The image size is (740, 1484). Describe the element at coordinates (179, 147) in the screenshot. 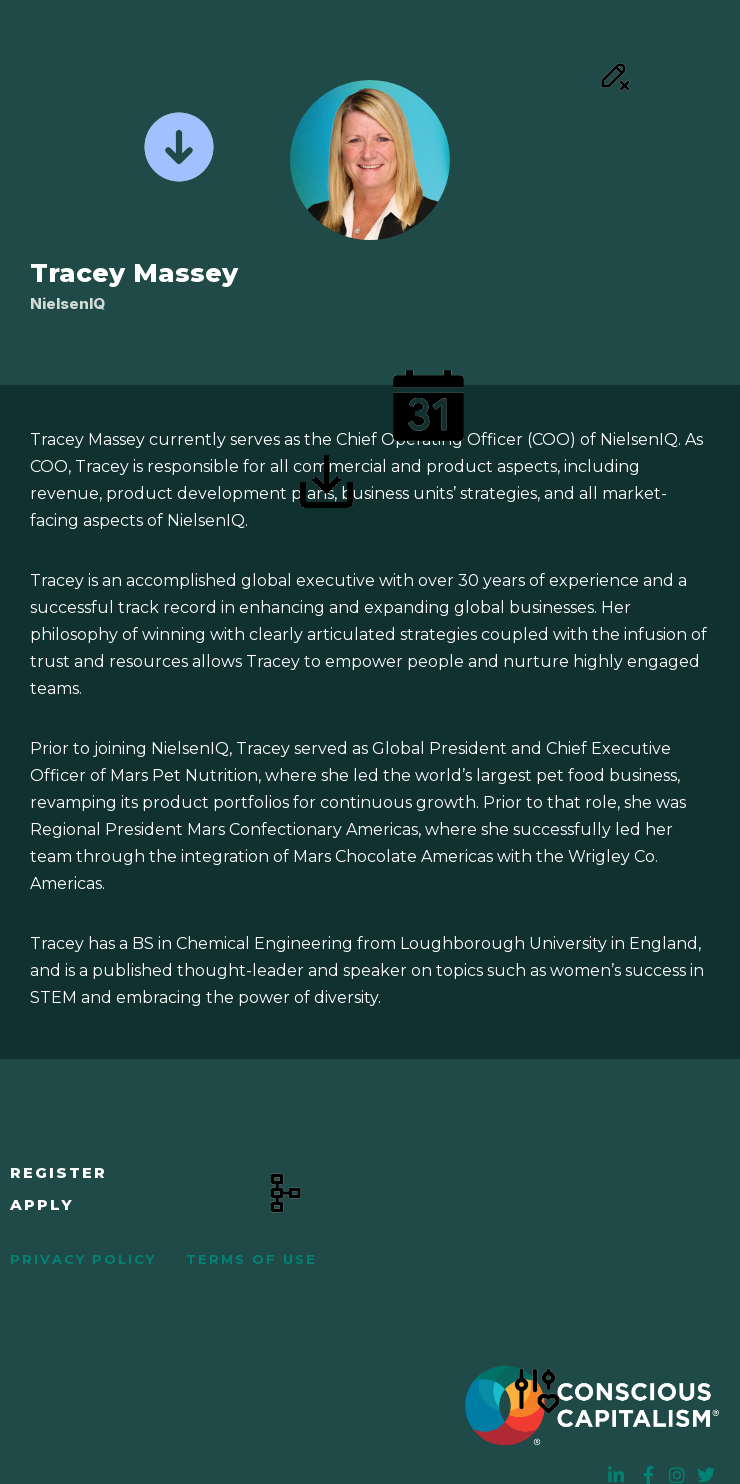

I see `download file or content` at that location.